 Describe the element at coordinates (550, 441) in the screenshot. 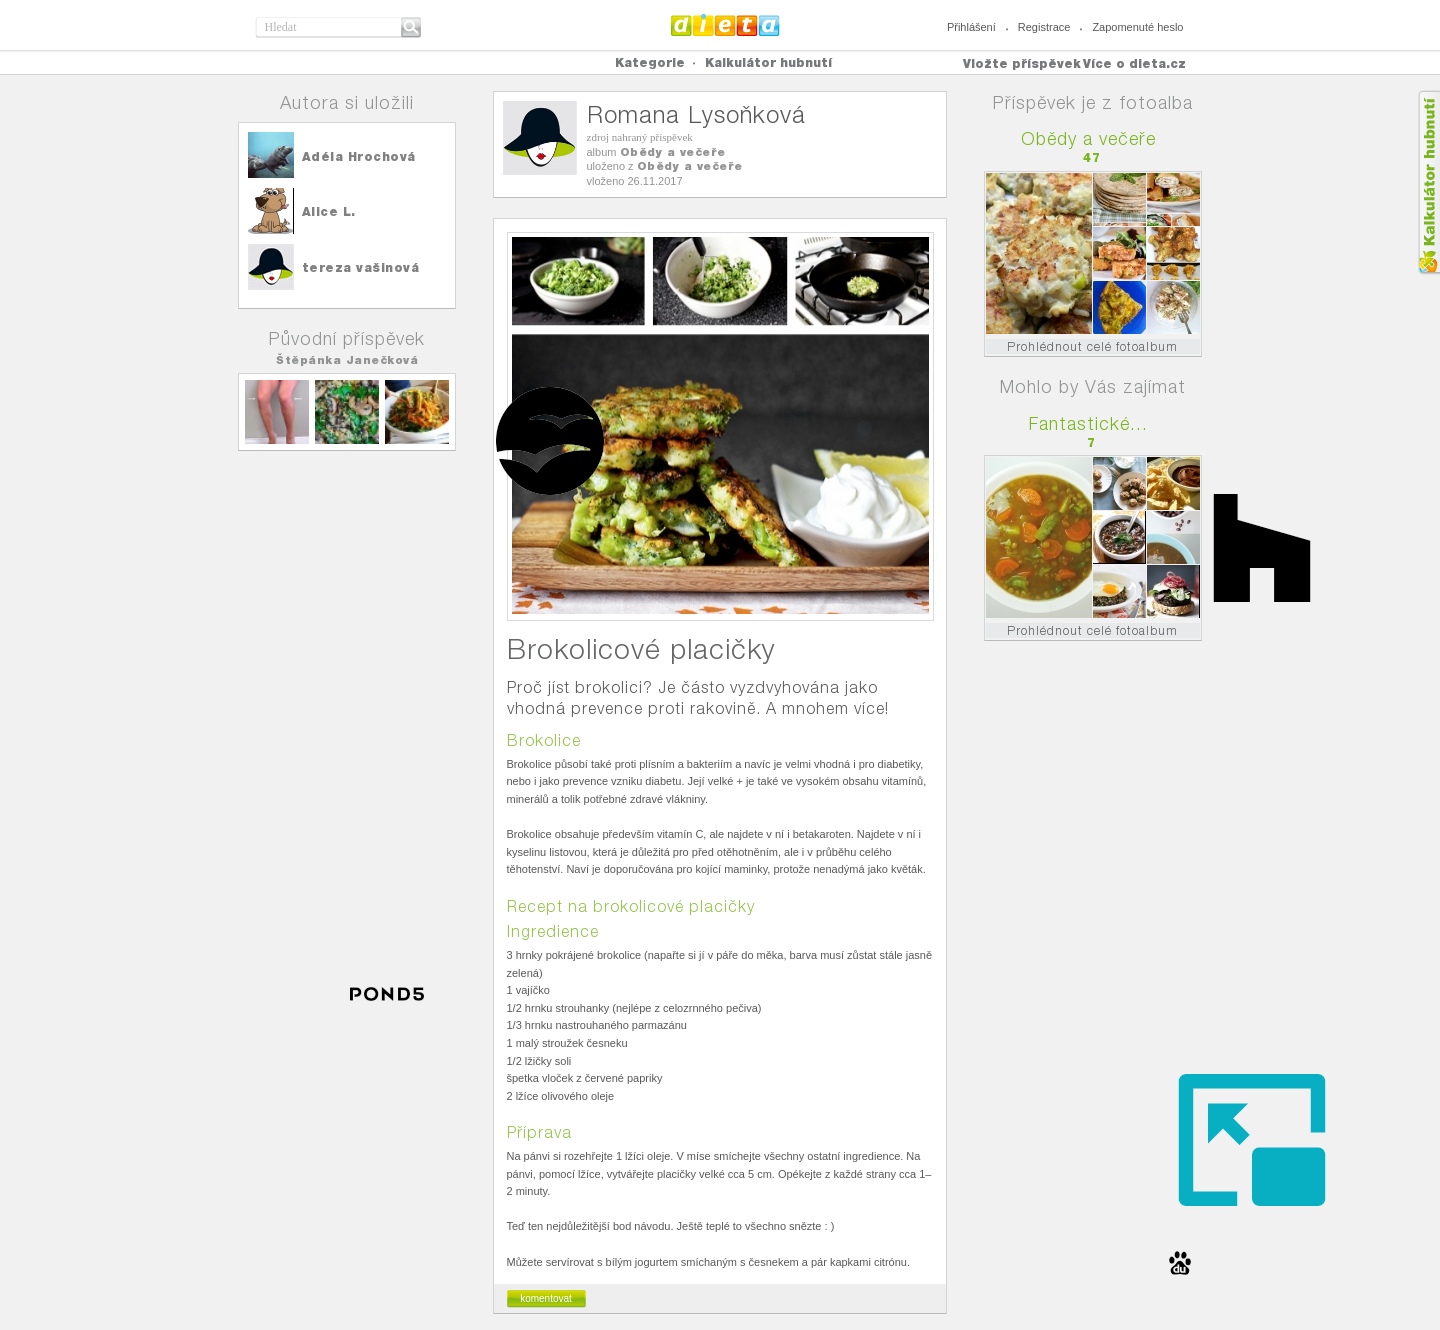

I see `open apache openoffice application` at that location.